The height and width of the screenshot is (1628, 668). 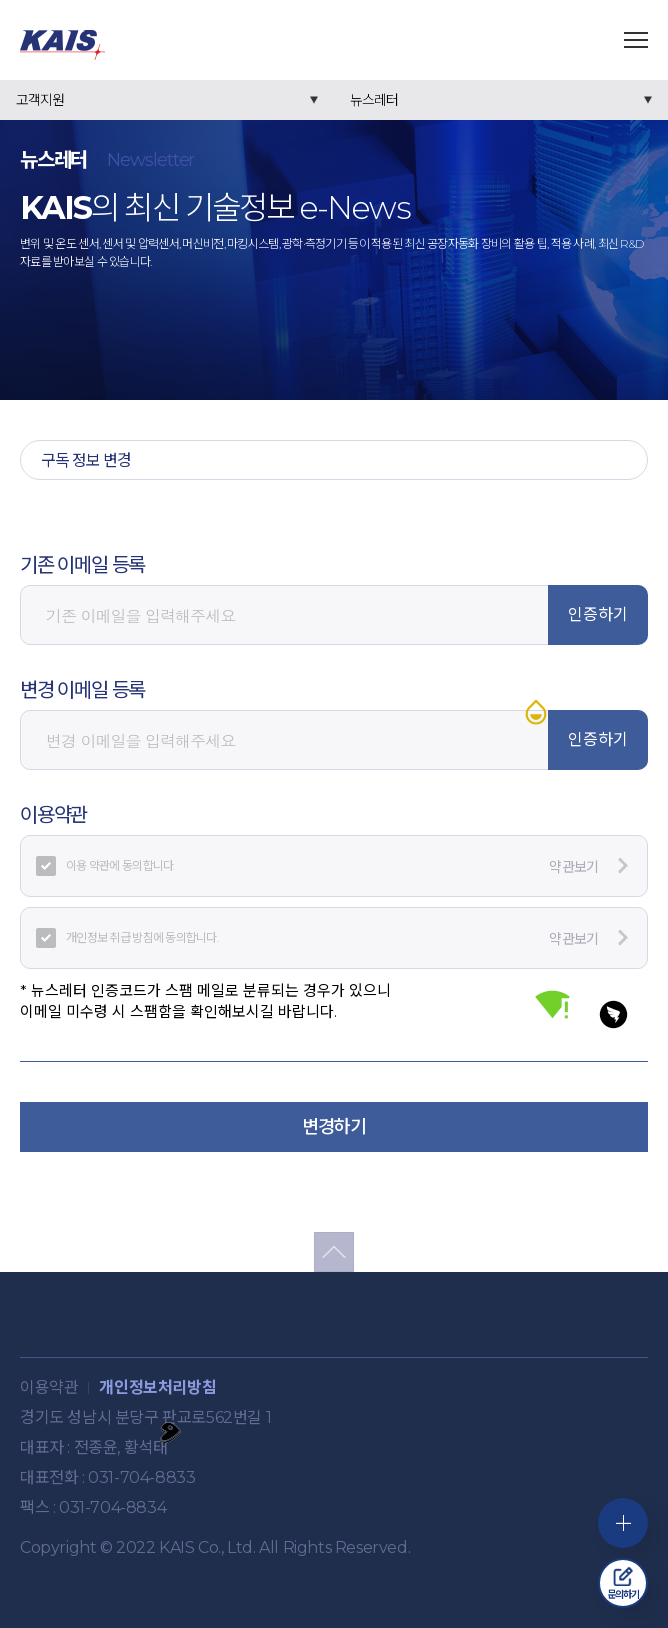 I want to click on adjust contrast or color balance settings, so click(x=536, y=713).